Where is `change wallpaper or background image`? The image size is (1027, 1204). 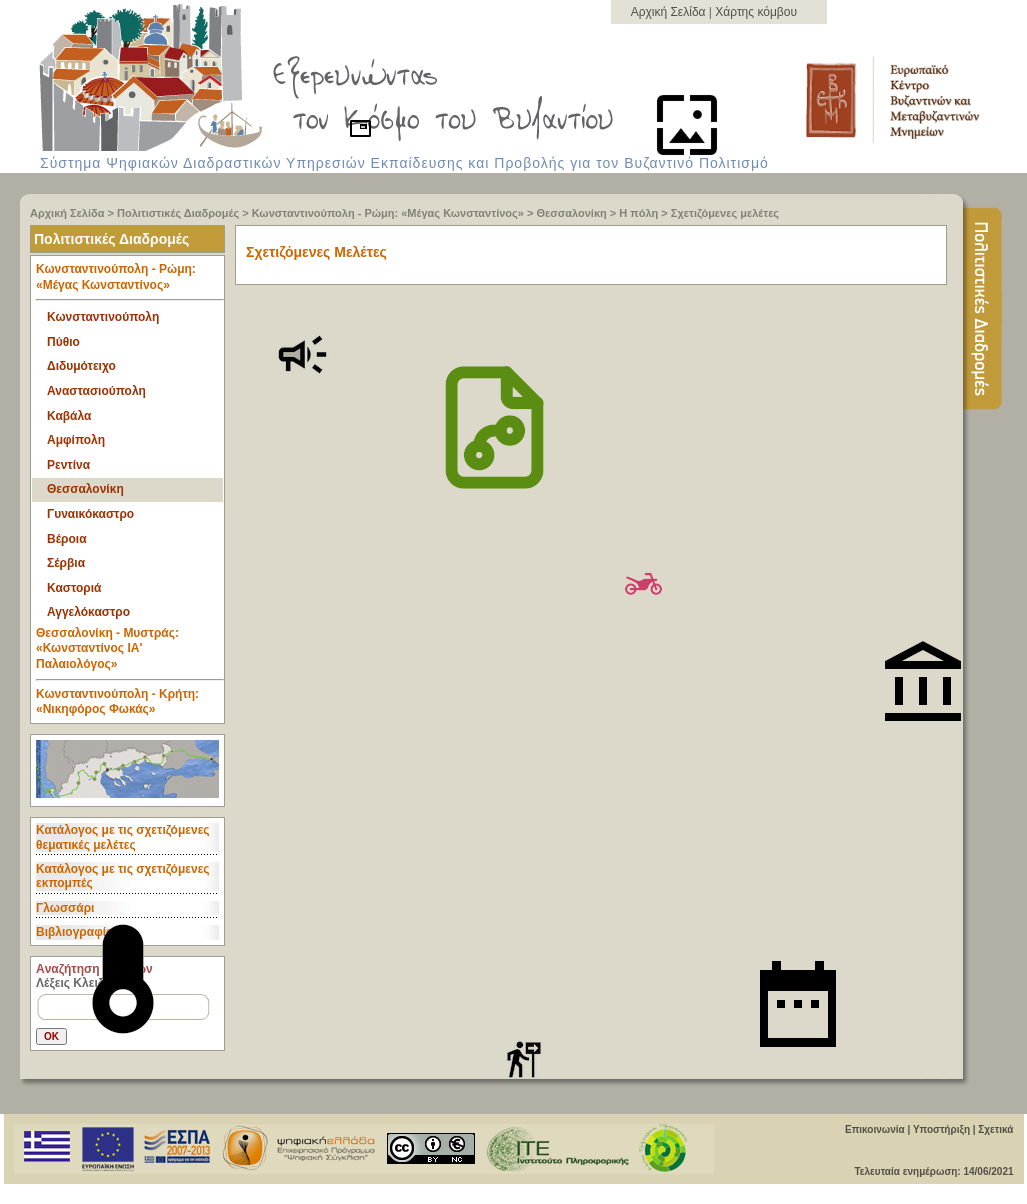 change wallpaper or background image is located at coordinates (687, 125).